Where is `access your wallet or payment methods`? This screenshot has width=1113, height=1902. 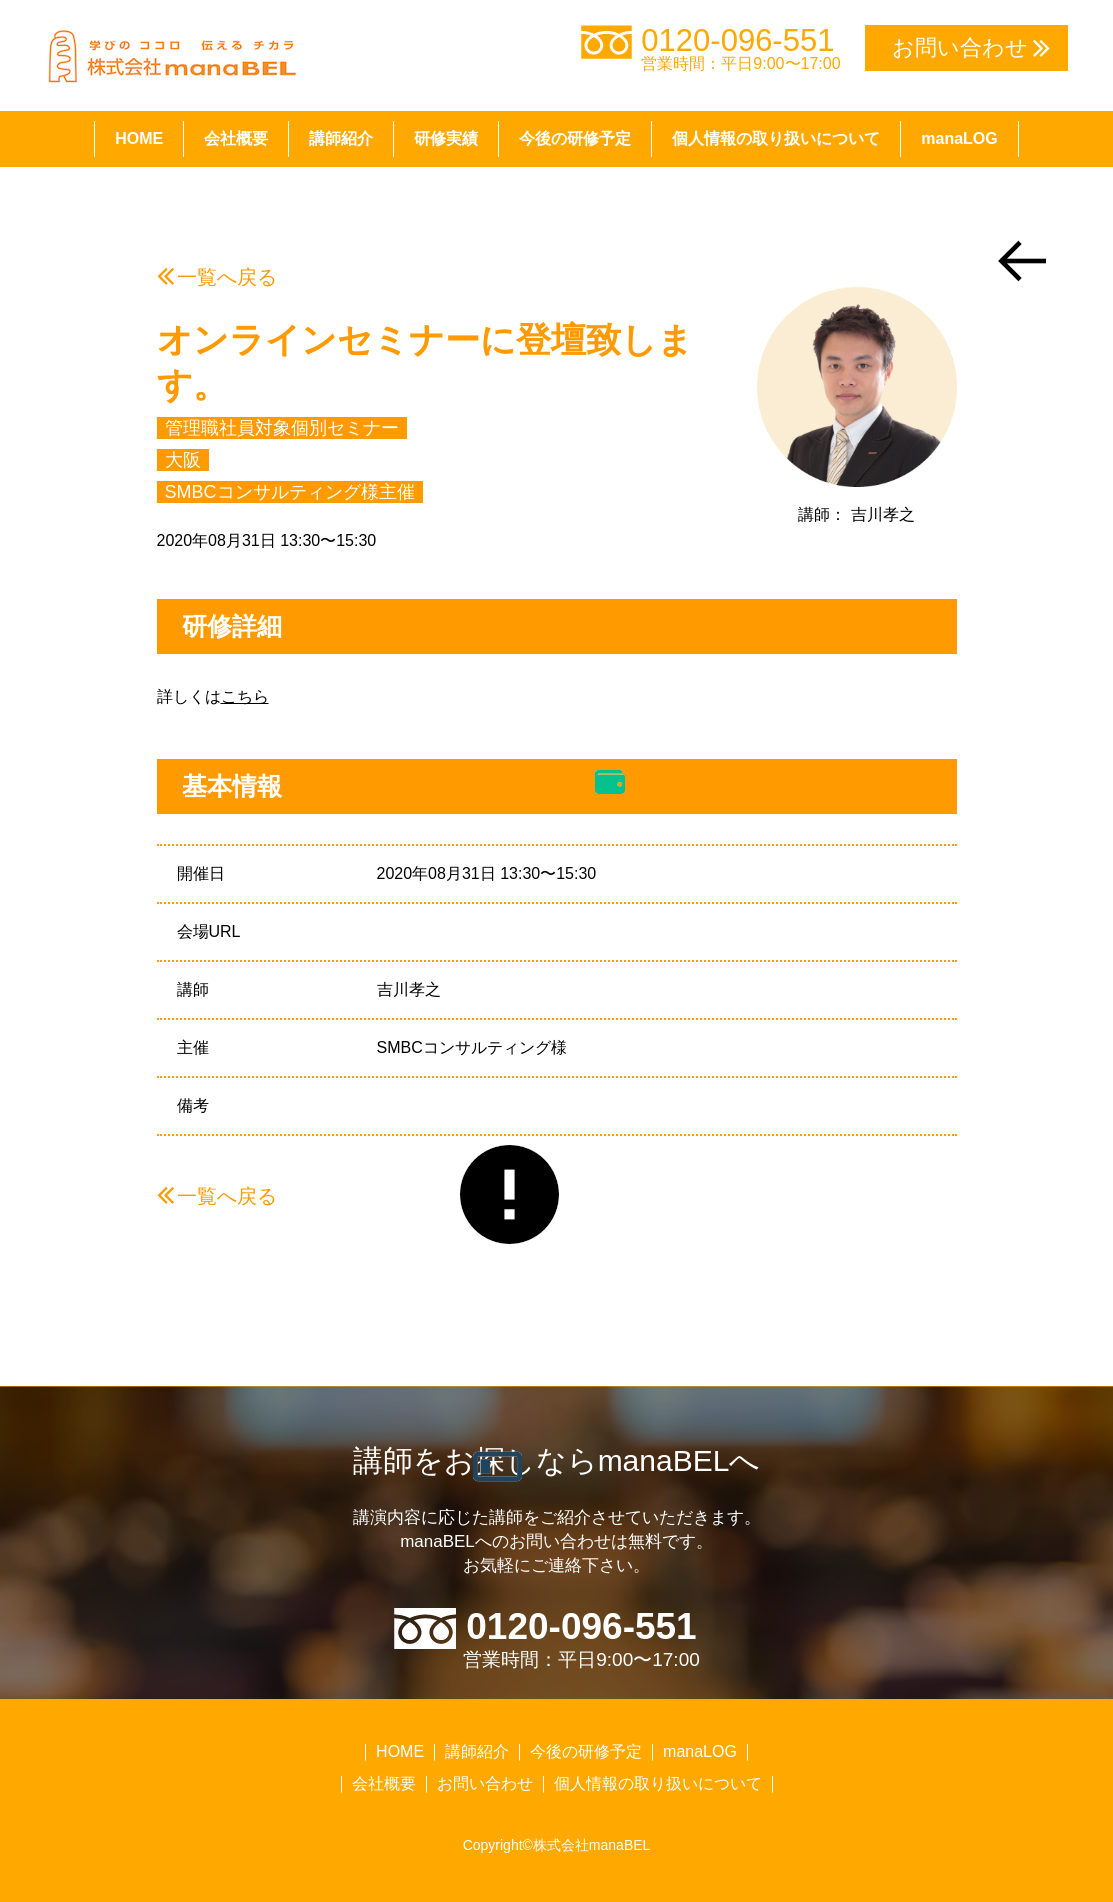
access your wallet or payment methods is located at coordinates (610, 782).